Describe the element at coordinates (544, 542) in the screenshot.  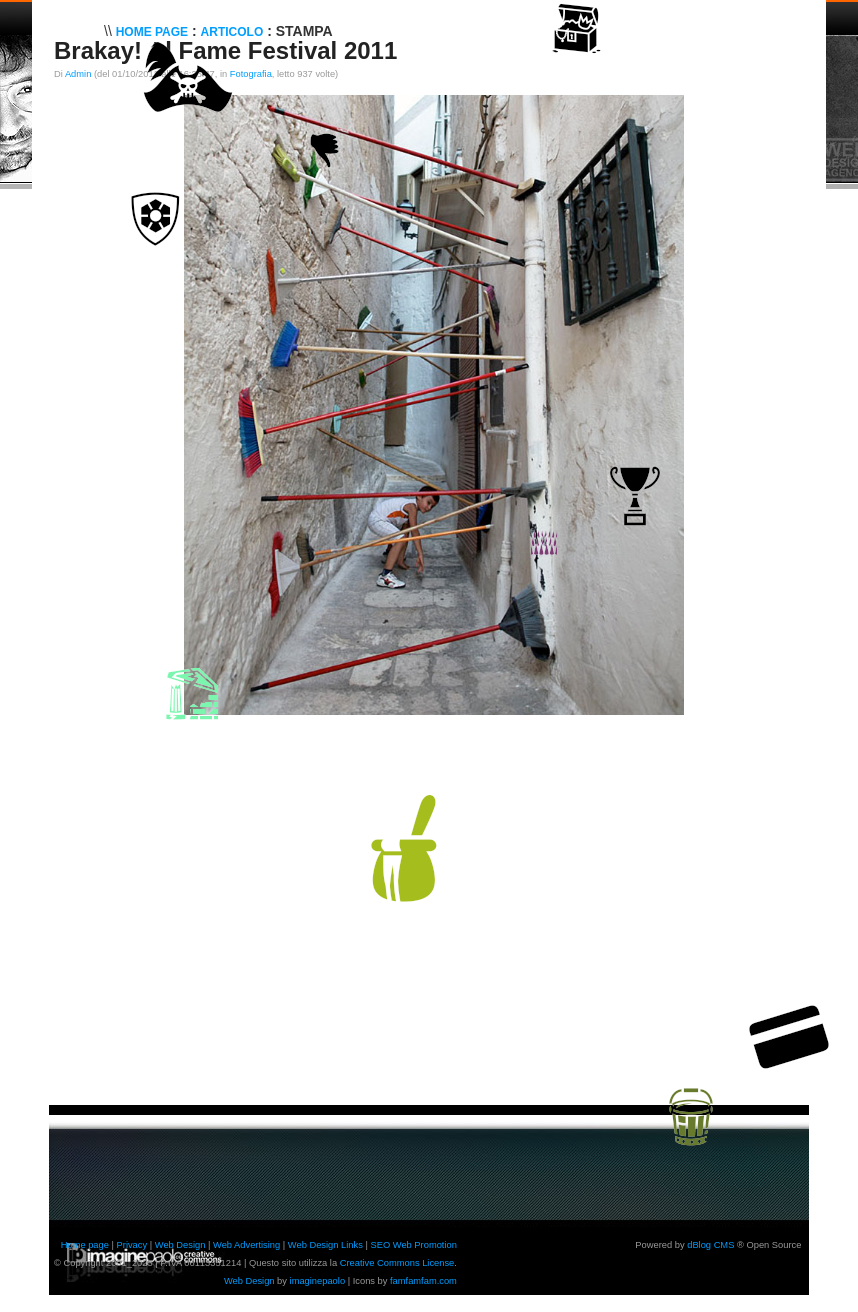
I see `indicates a spike trap or hazard zone` at that location.